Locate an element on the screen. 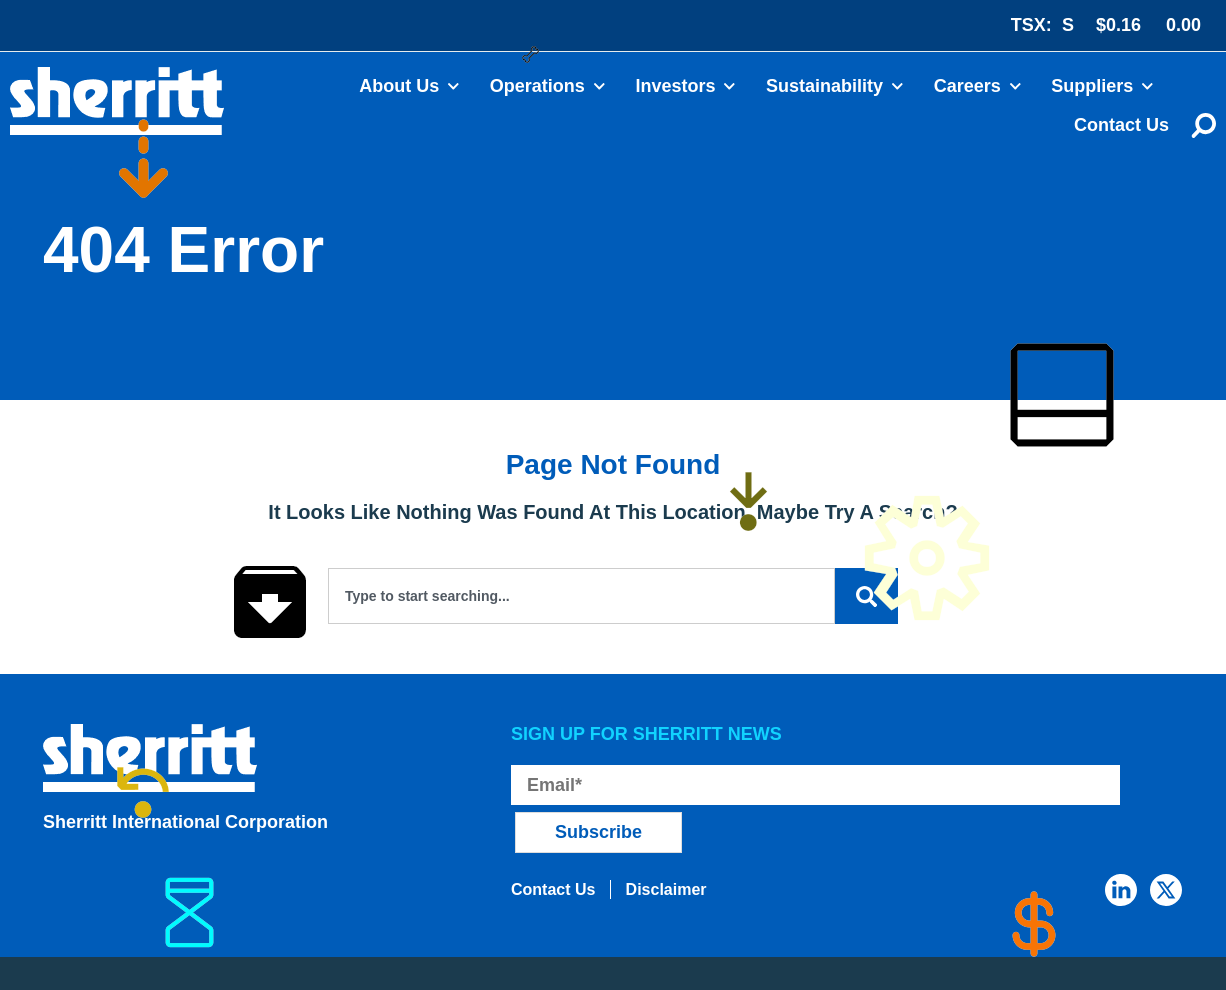 Image resolution: width=1226 pixels, height=990 pixels. access settings or preferences is located at coordinates (927, 558).